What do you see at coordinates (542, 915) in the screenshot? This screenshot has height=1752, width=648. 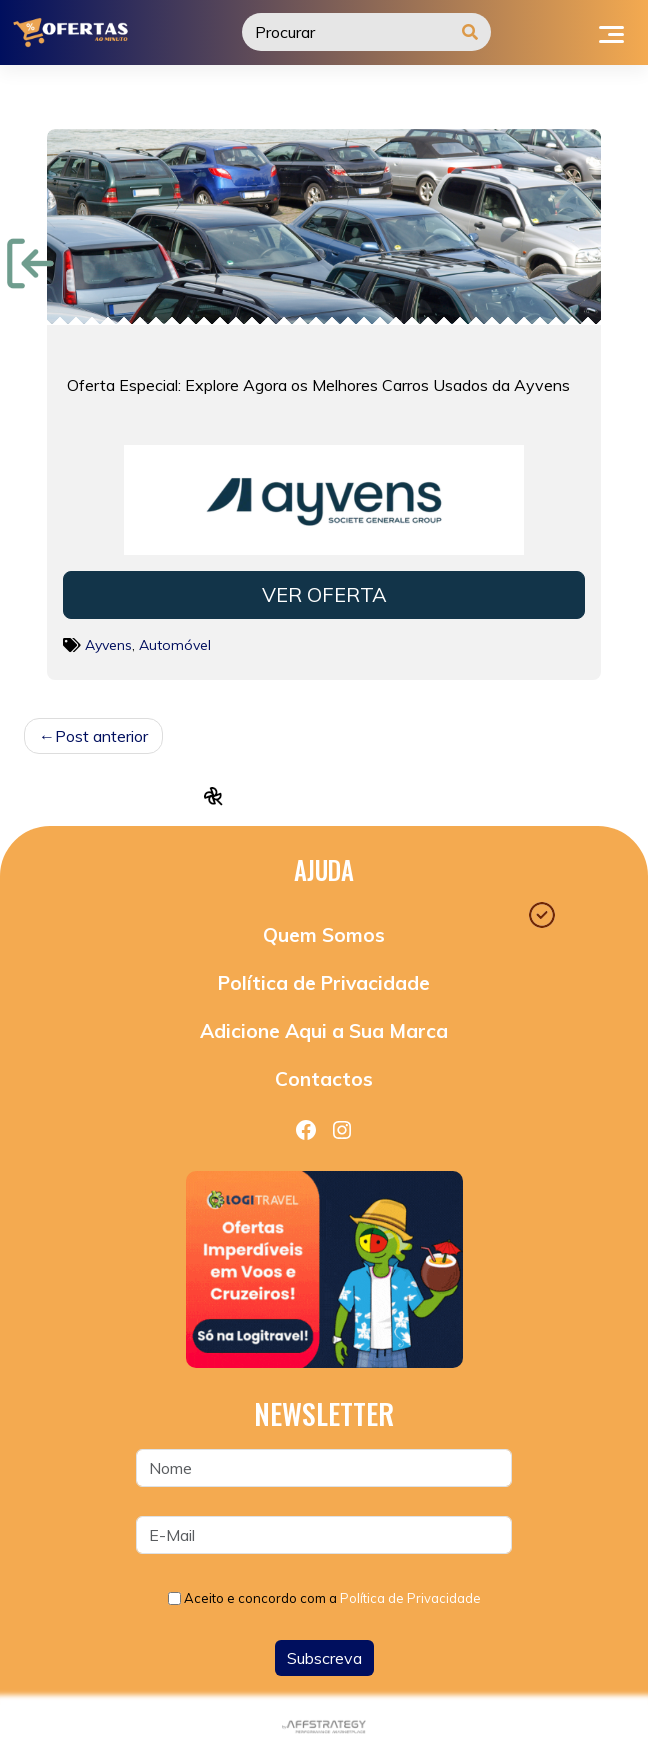 I see `indicates a closed or resolved issue` at bounding box center [542, 915].